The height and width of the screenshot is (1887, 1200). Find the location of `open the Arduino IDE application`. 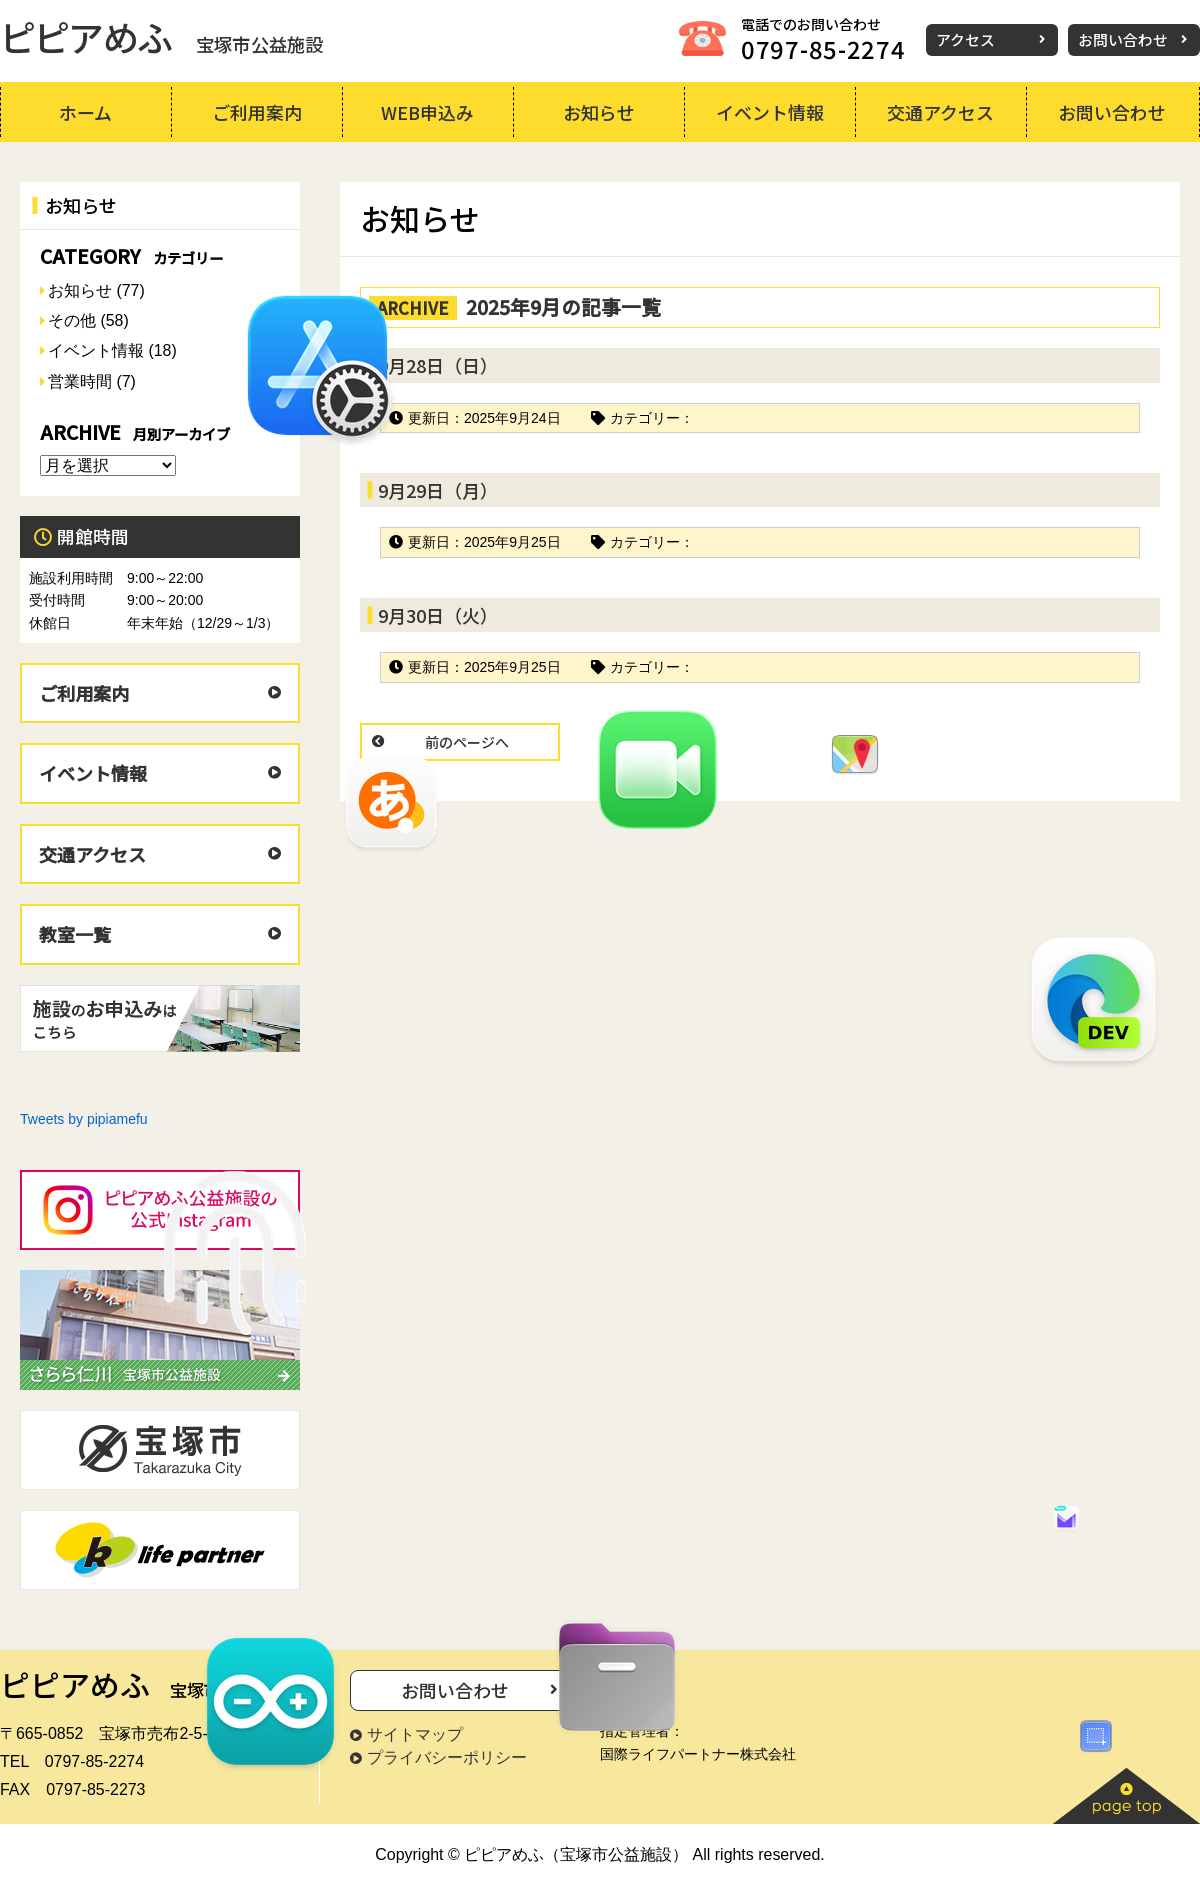

open the Arduino IDE application is located at coordinates (270, 1701).